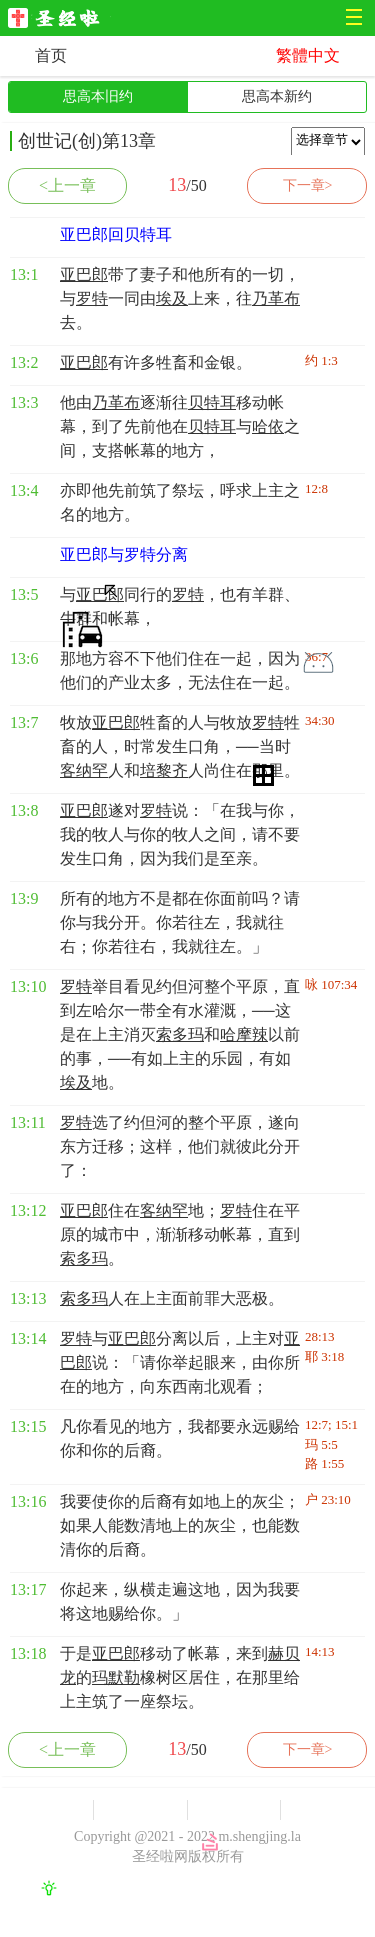 The width and height of the screenshot is (375, 1937). I want to click on toggle all borders on a table or cell, so click(263, 775).